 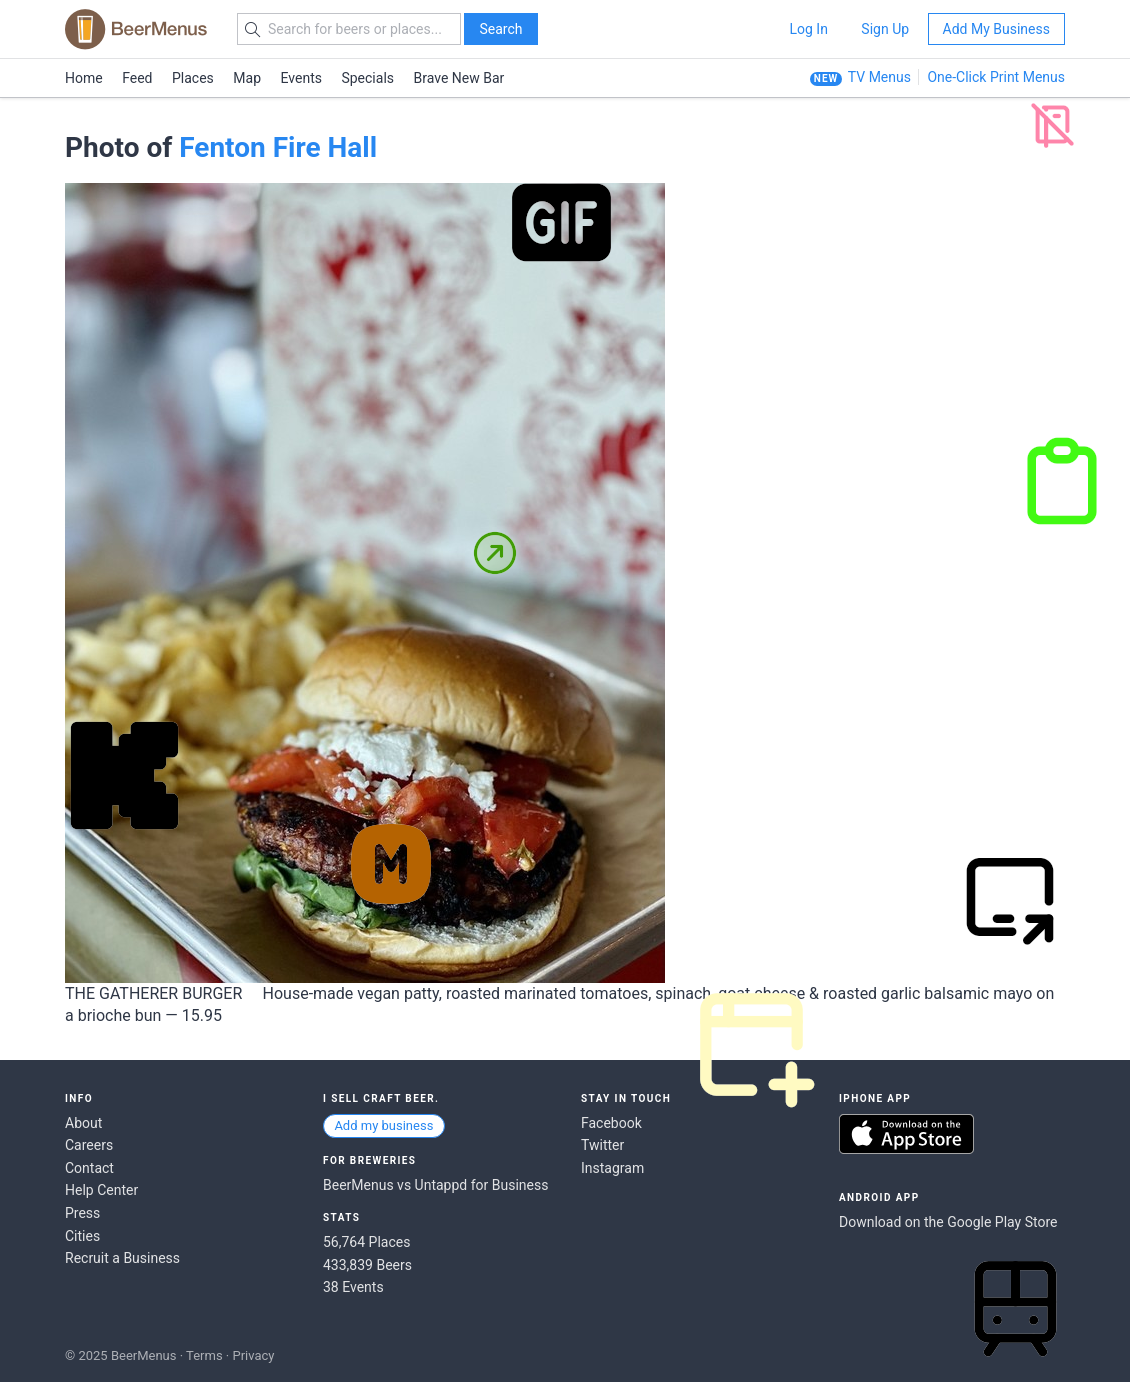 What do you see at coordinates (751, 1044) in the screenshot?
I see `open a new browser tab` at bounding box center [751, 1044].